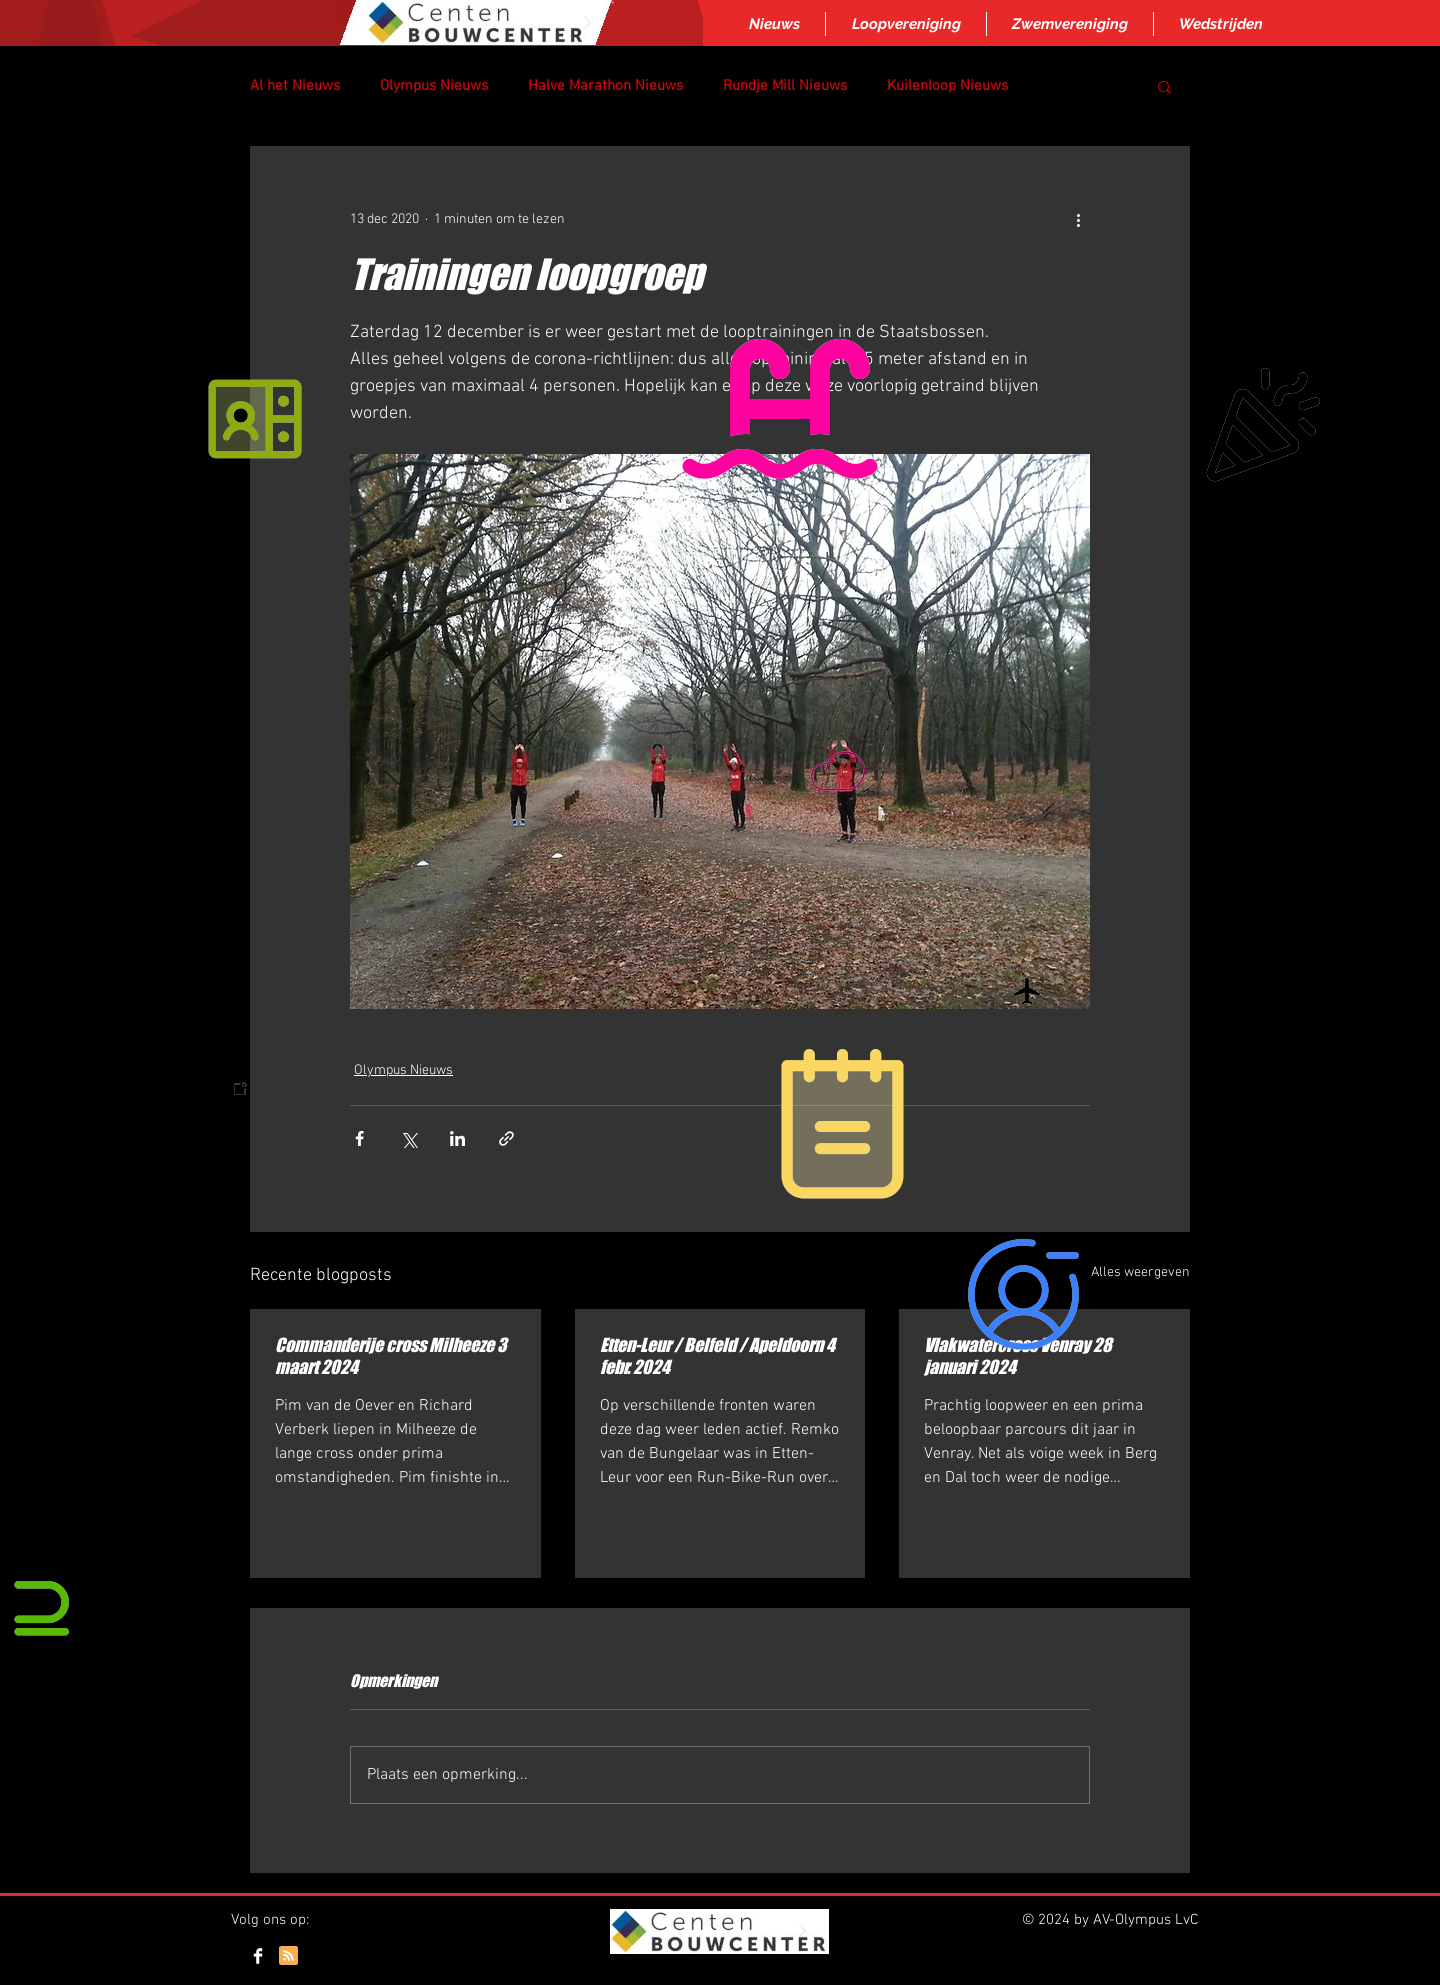 The height and width of the screenshot is (1985, 1440). I want to click on access cloud storage, so click(838, 771).